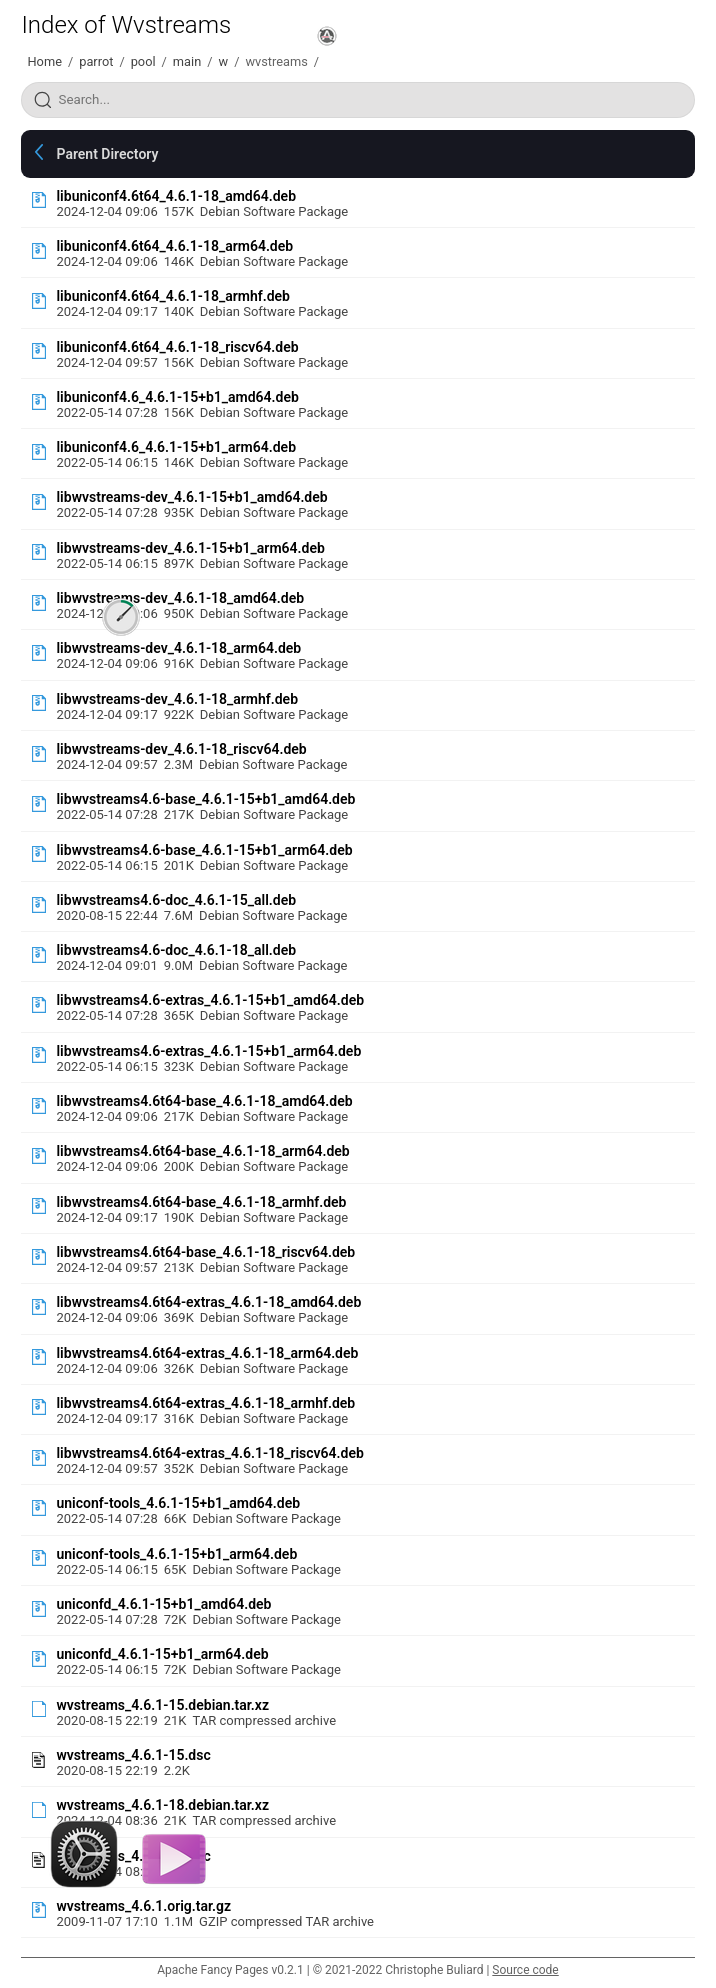 This screenshot has width=716, height=1988. I want to click on open the software updater application, so click(327, 36).